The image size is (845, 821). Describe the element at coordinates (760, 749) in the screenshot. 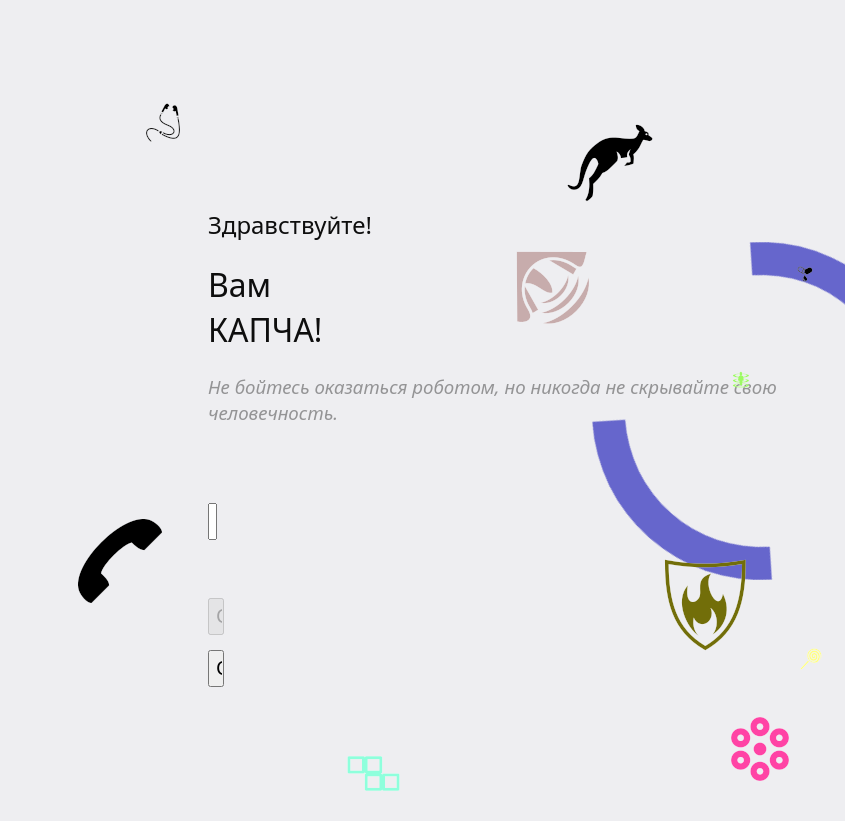

I see `select chaingun weapon in game` at that location.